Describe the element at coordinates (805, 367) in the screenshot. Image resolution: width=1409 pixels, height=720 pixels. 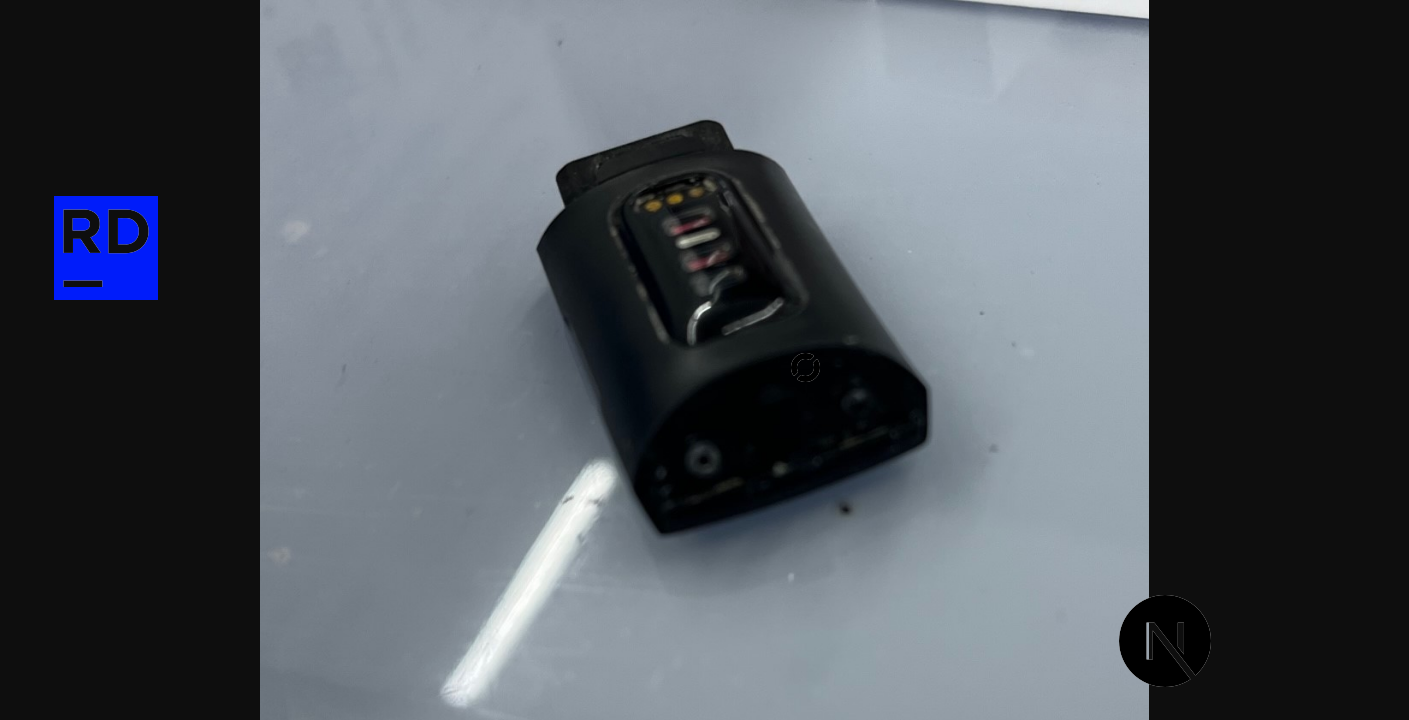
I see `open rustdesk remote desktop application` at that location.